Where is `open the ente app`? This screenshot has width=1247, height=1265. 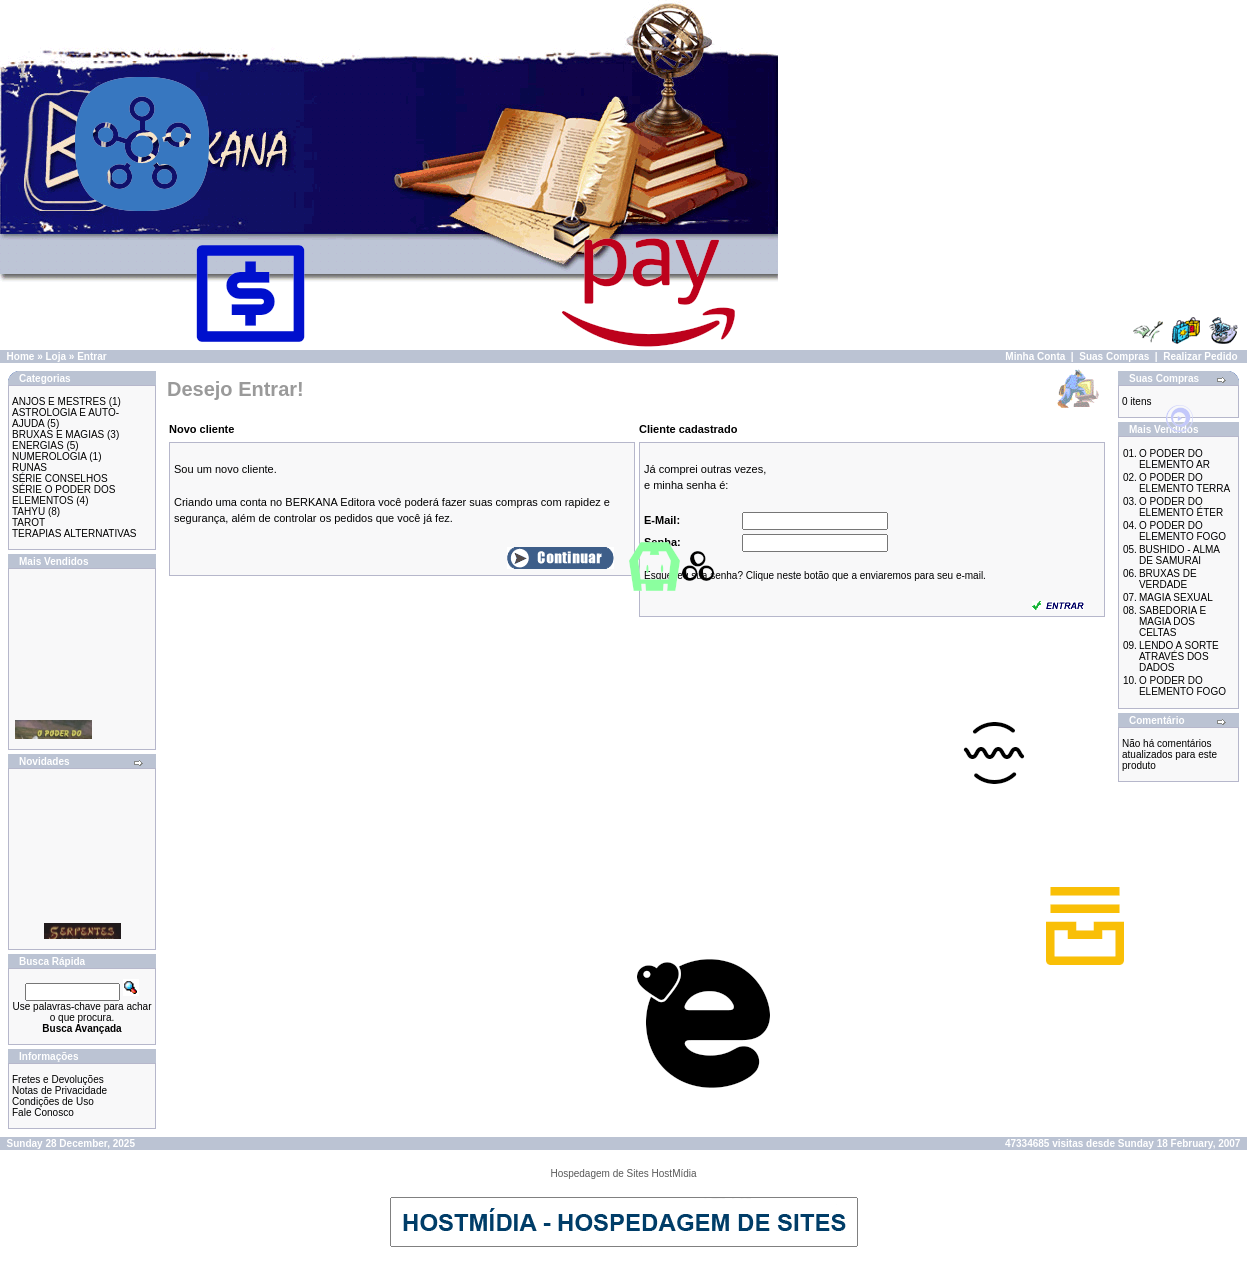 open the ente app is located at coordinates (703, 1023).